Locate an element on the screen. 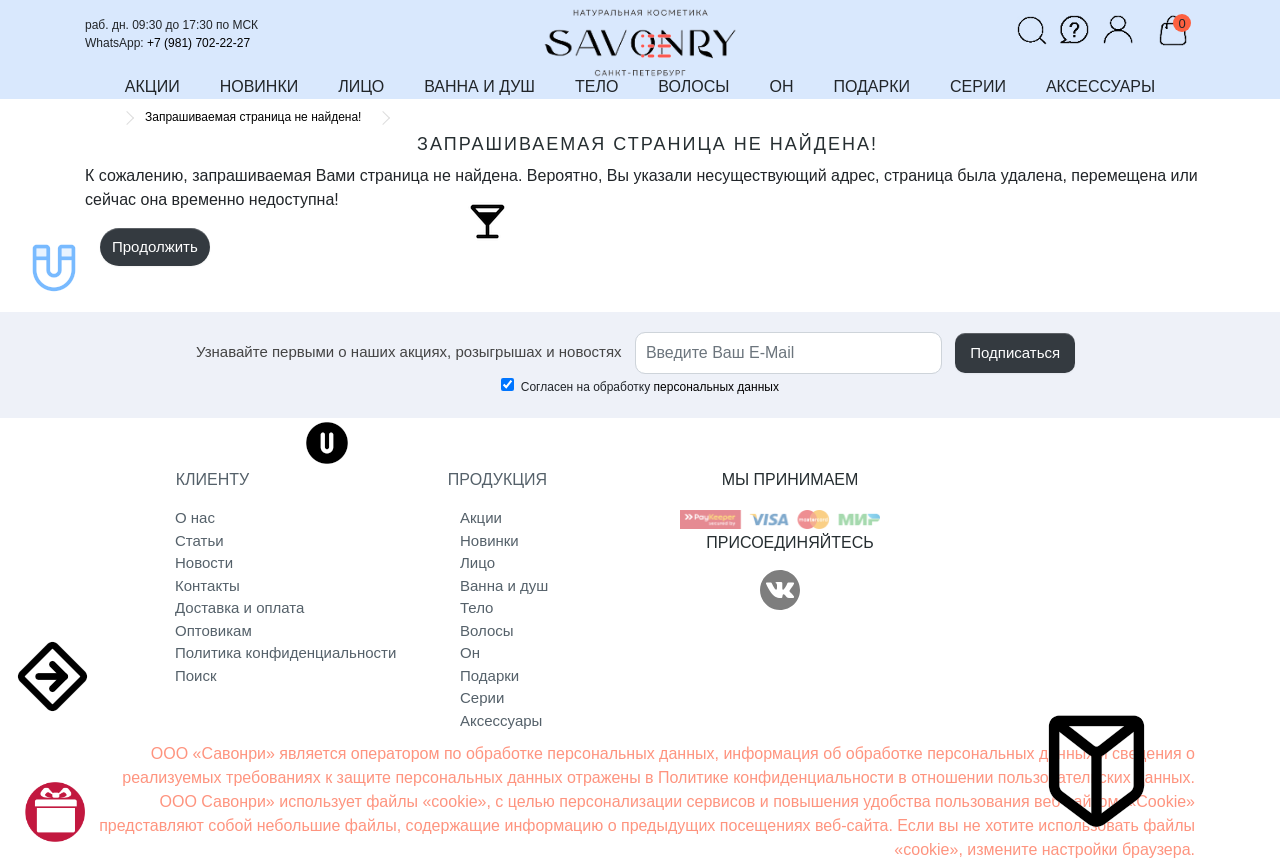  find nearby bars or nightlife is located at coordinates (487, 221).